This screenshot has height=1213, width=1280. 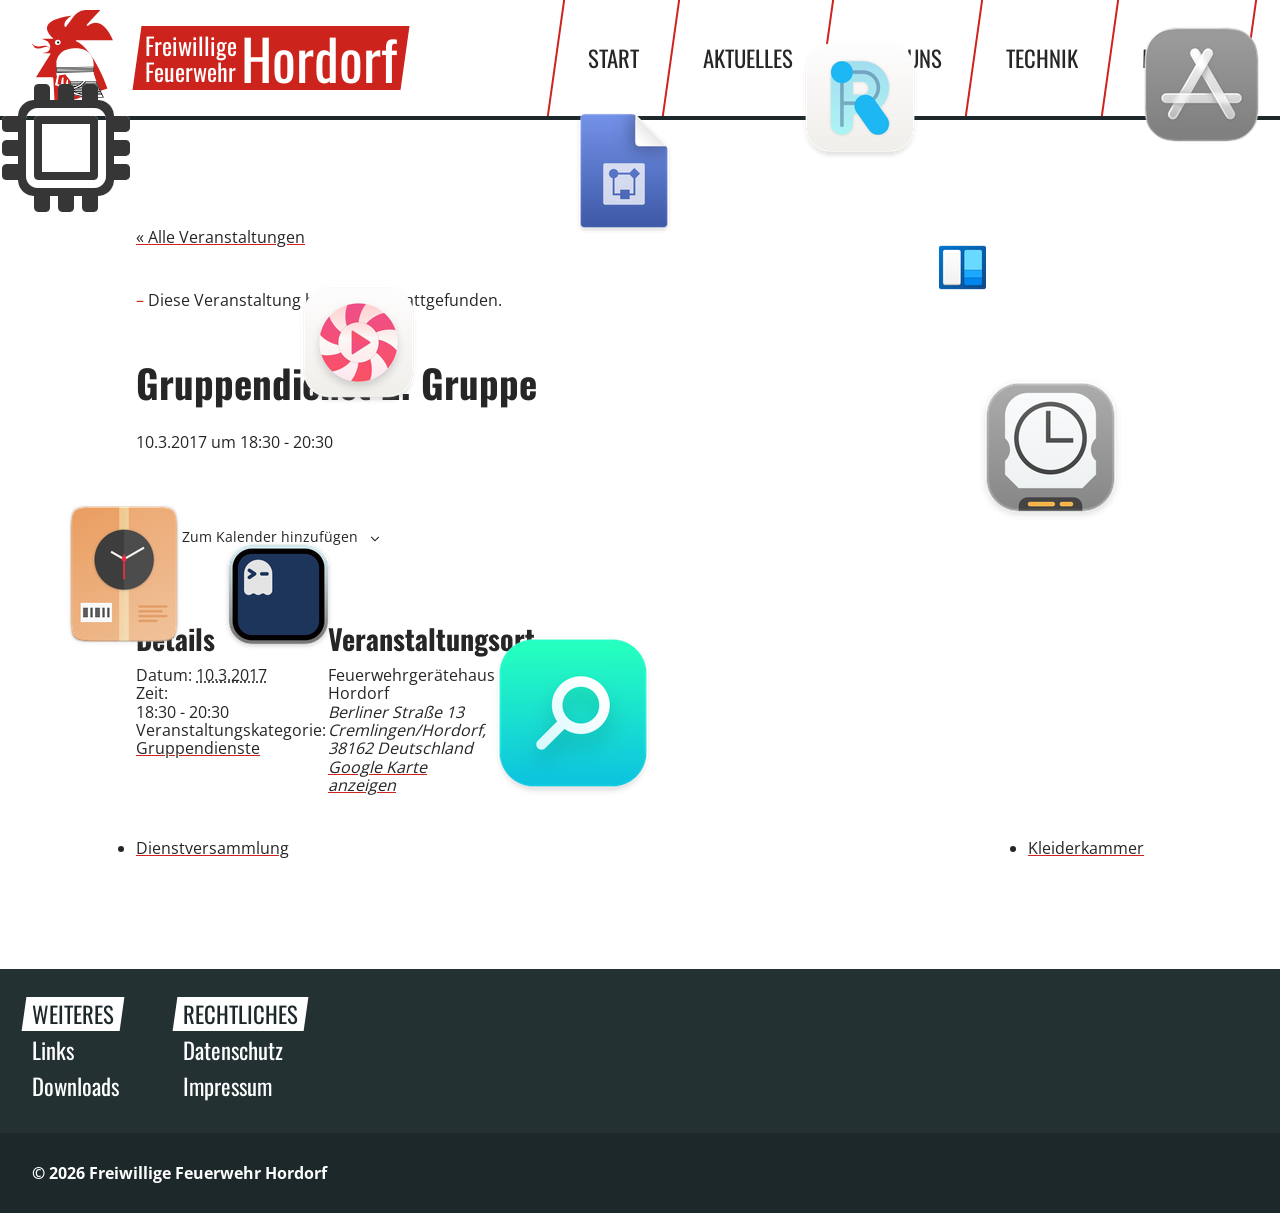 What do you see at coordinates (1201, 84) in the screenshot?
I see `open the App Store to browse and download apps` at bounding box center [1201, 84].